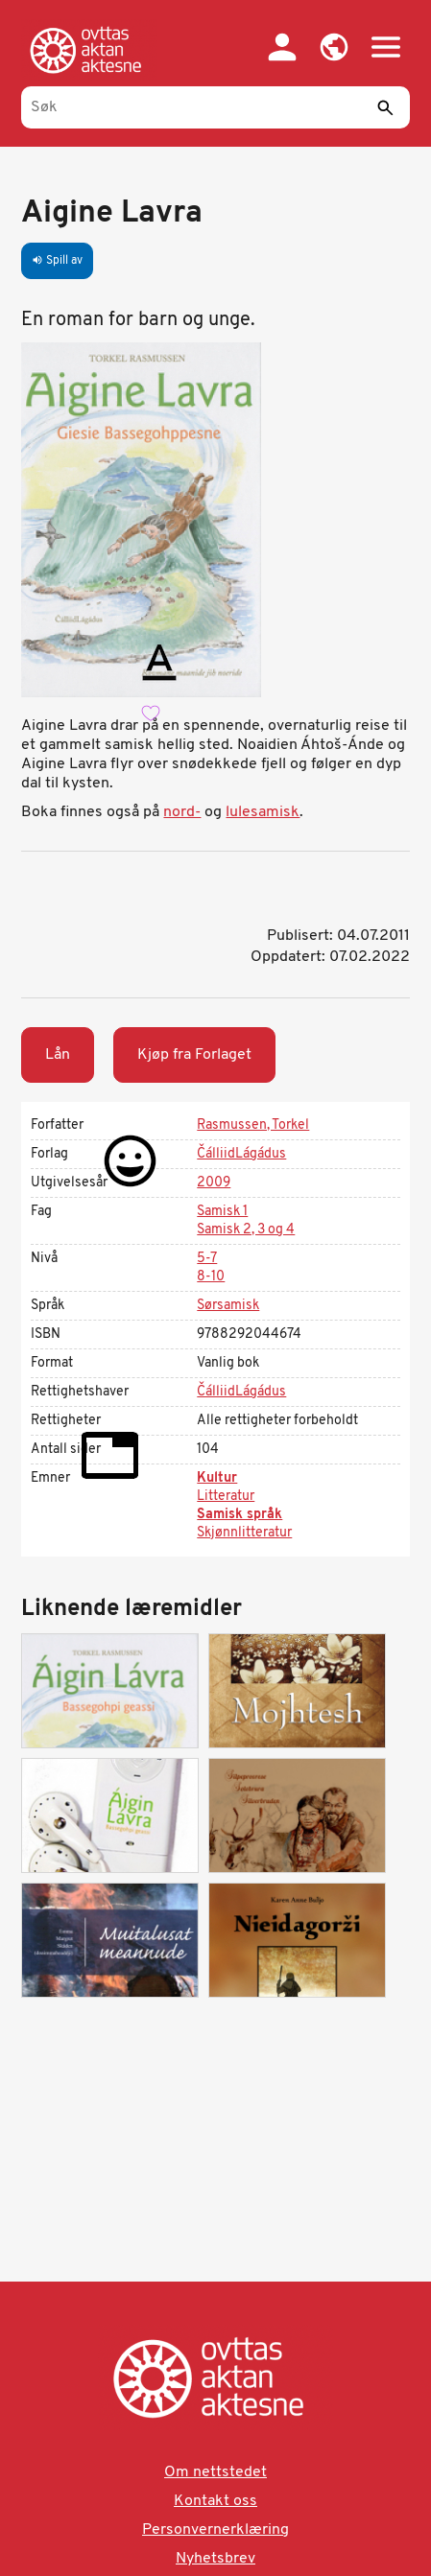  I want to click on open a new browser tab, so click(109, 1455).